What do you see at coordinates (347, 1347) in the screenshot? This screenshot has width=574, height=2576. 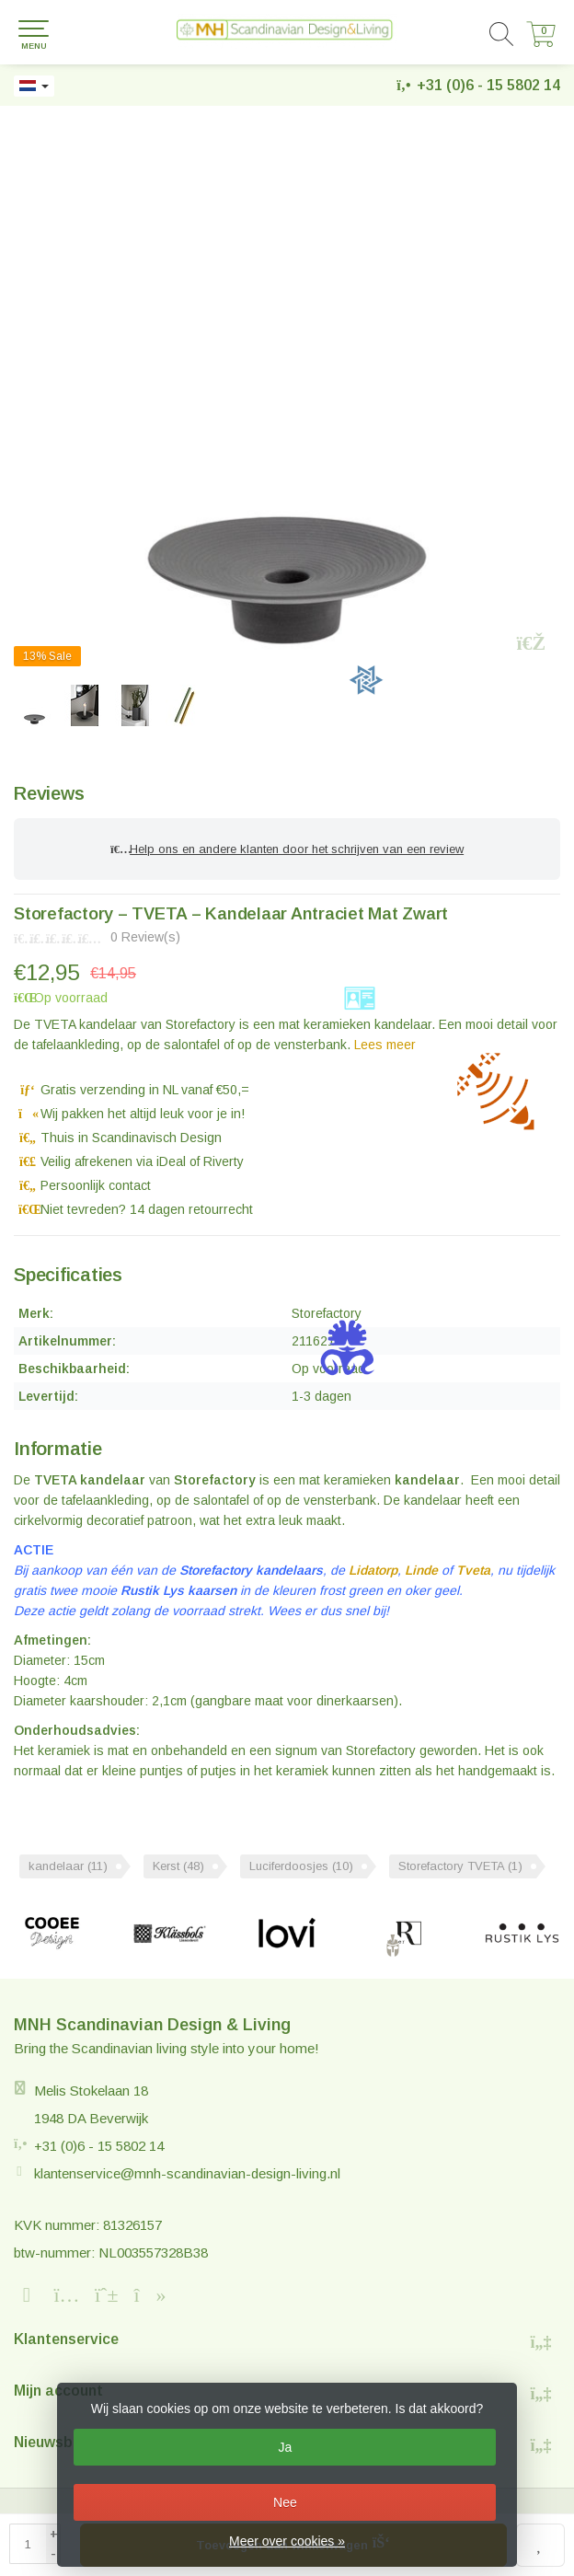 I see `indicates mind control or psychic abilities` at bounding box center [347, 1347].